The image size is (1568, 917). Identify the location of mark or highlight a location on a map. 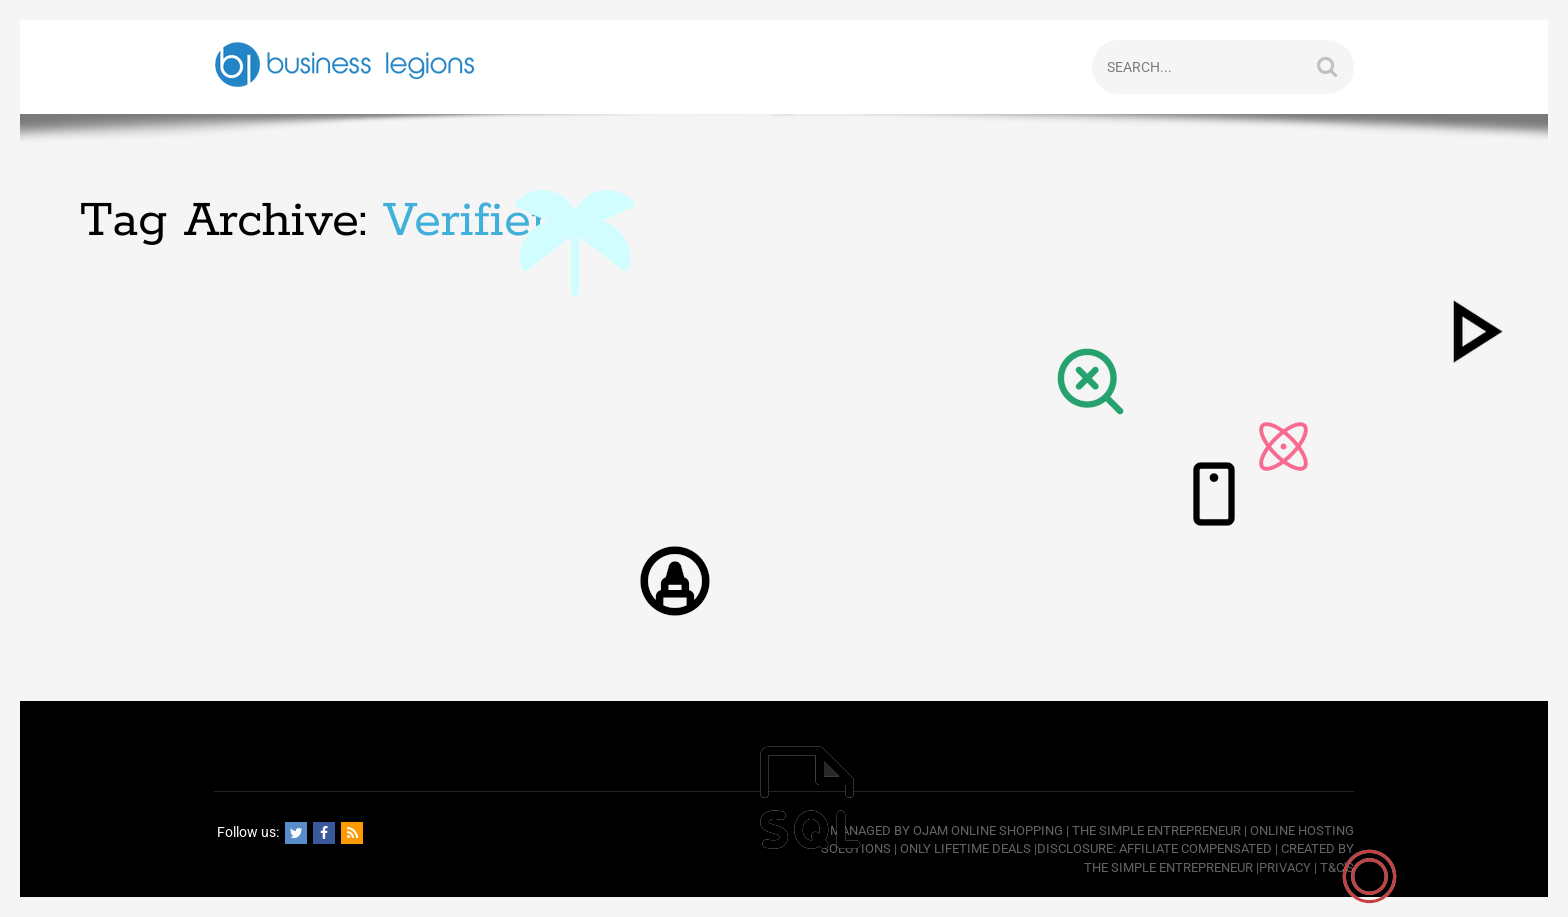
(675, 581).